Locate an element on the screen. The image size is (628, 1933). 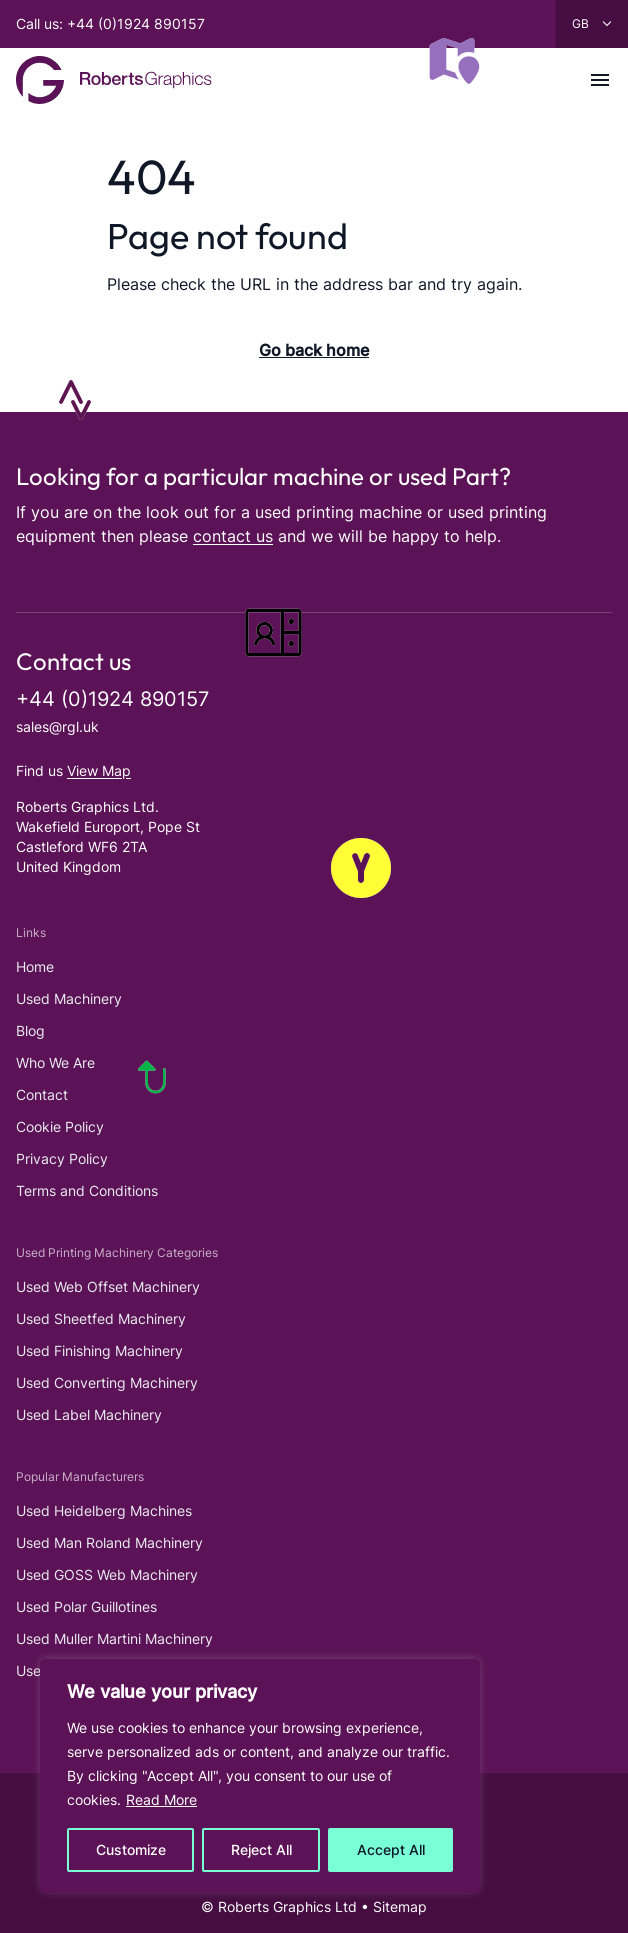
connect to strava fitness tracking is located at coordinates (75, 400).